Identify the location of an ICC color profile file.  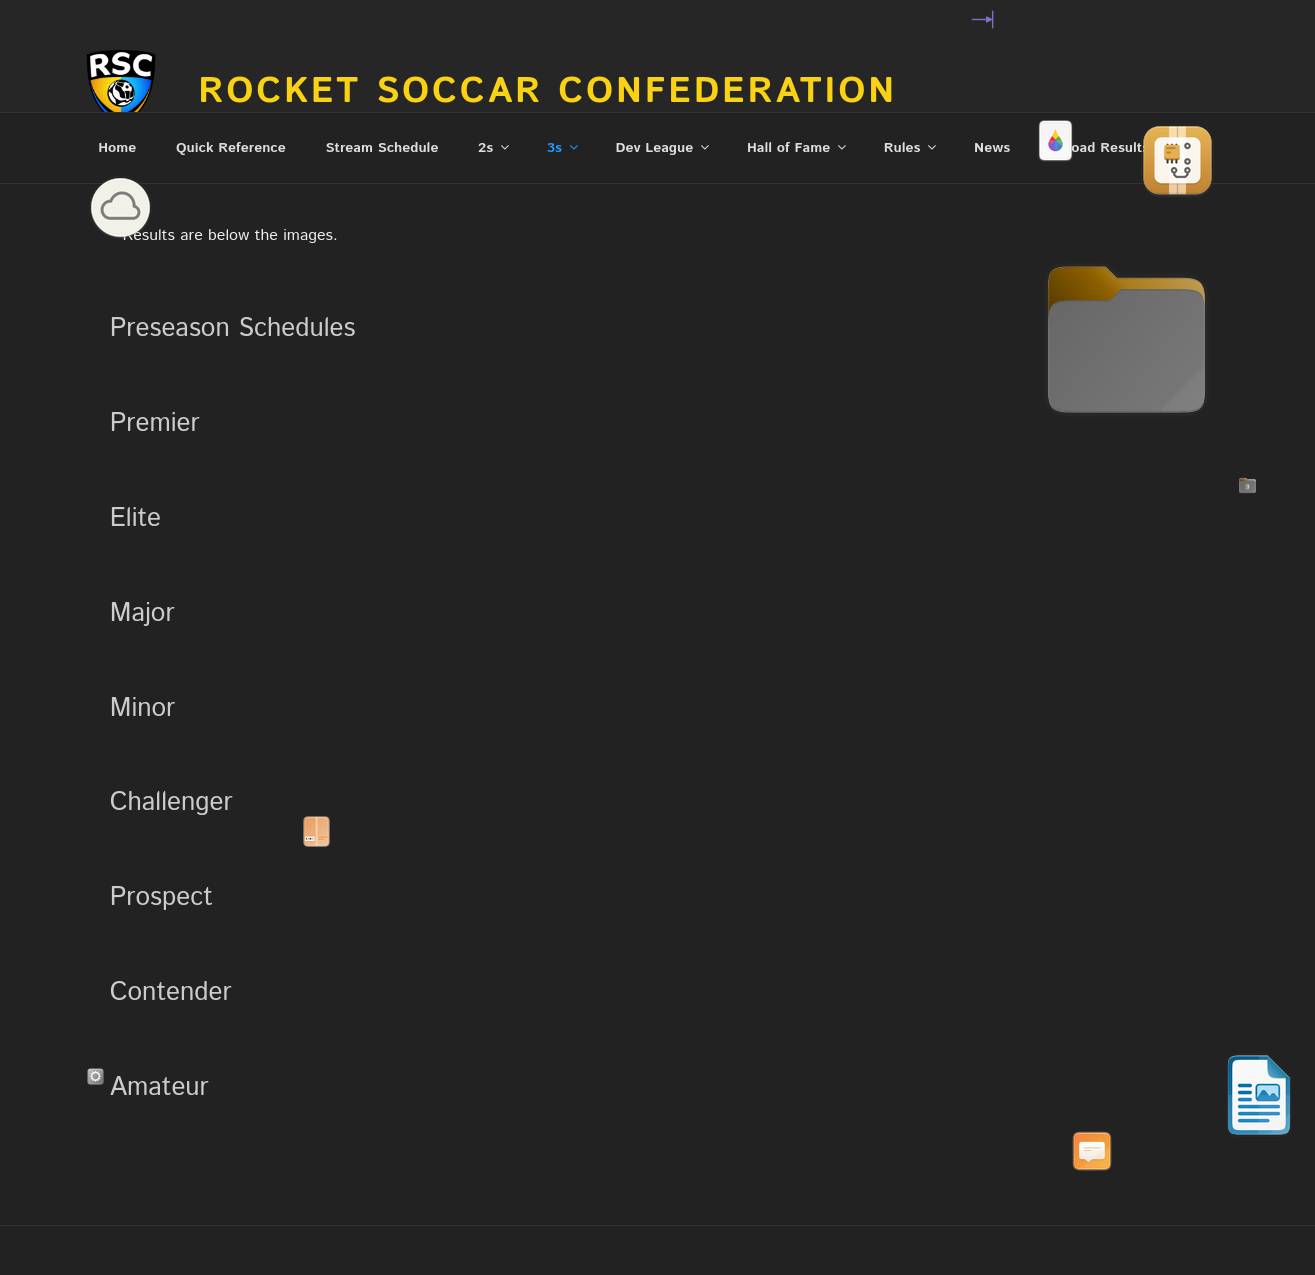
(1055, 140).